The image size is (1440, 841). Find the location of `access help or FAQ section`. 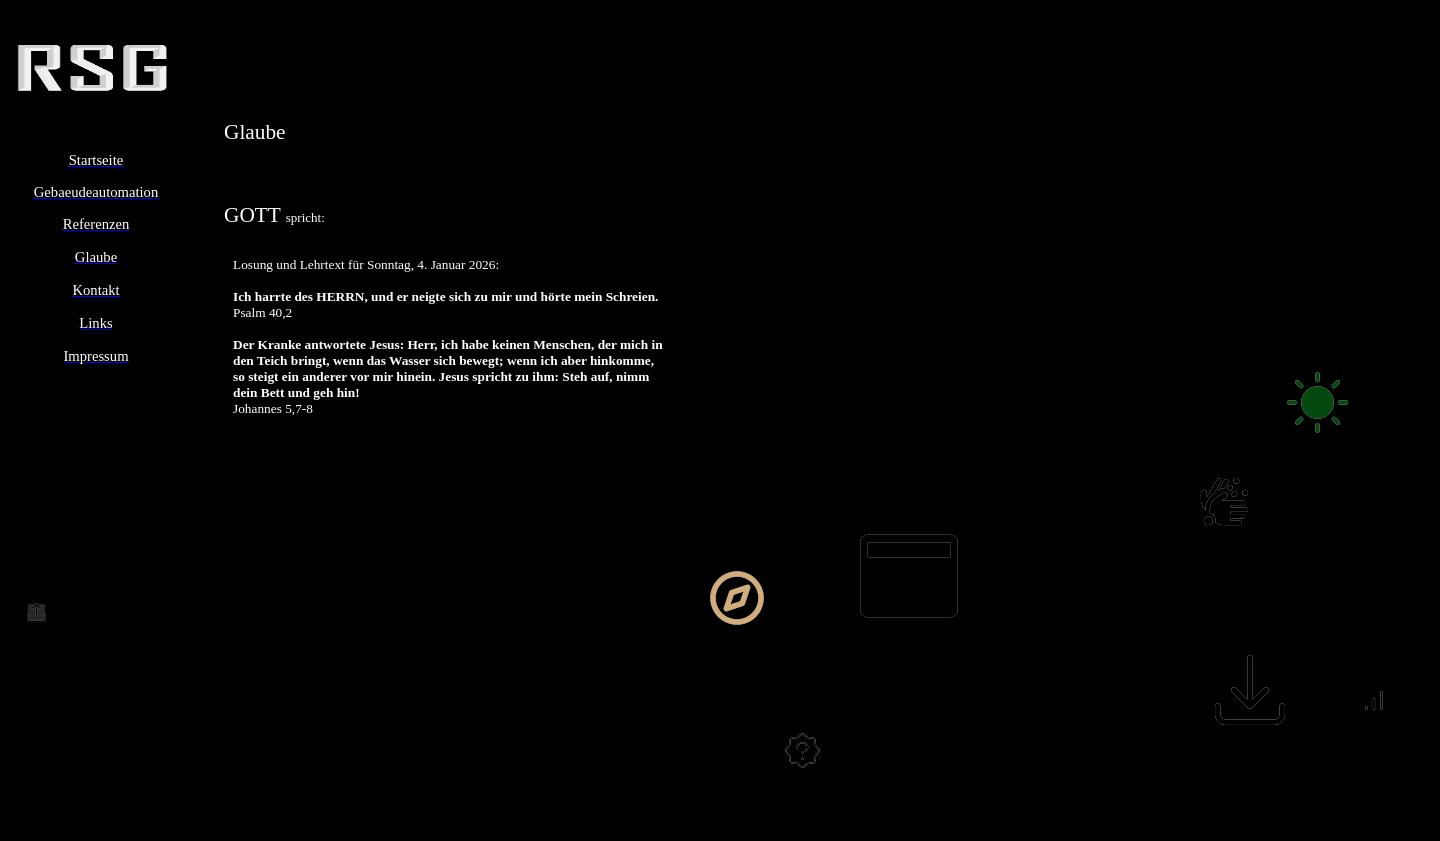

access help or FAQ section is located at coordinates (802, 750).